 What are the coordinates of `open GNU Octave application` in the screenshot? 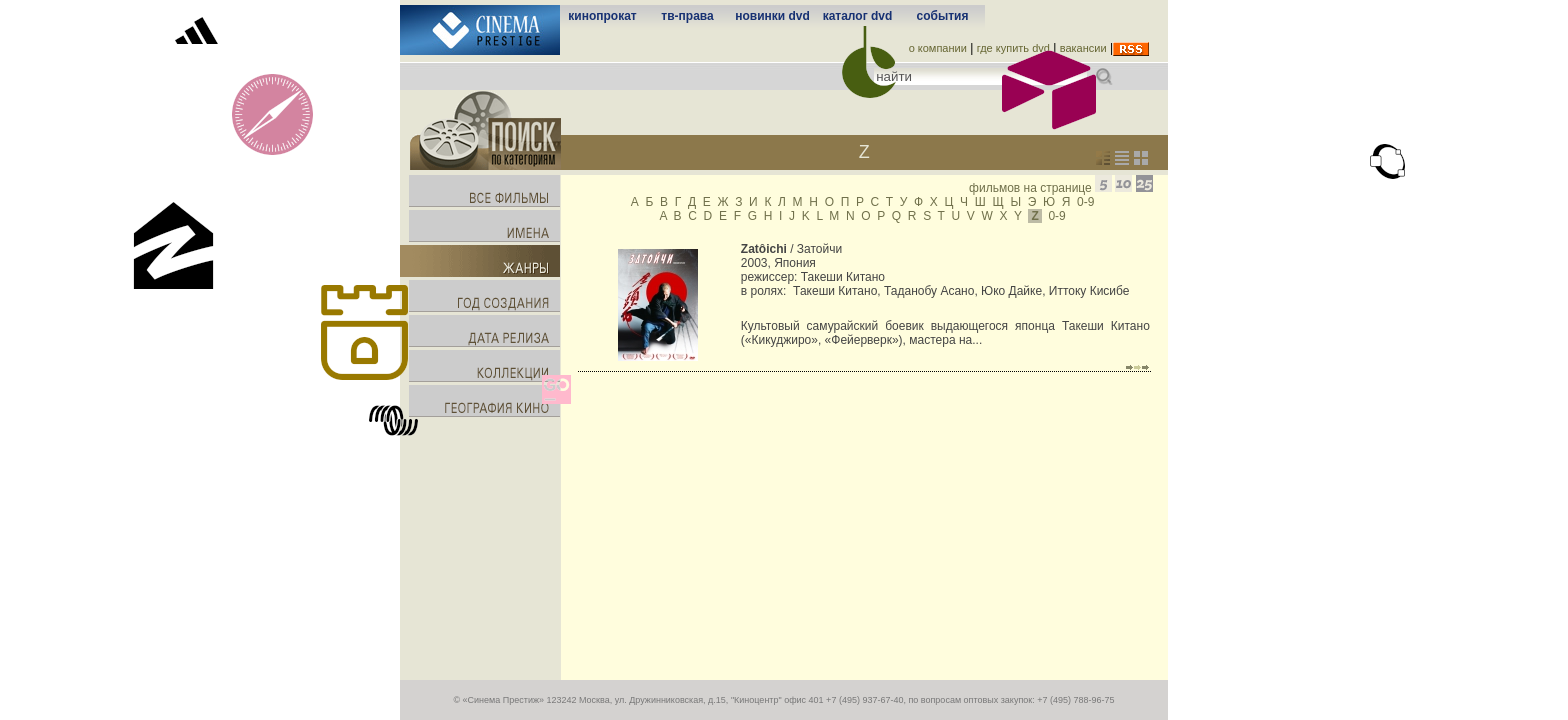 It's located at (1387, 161).